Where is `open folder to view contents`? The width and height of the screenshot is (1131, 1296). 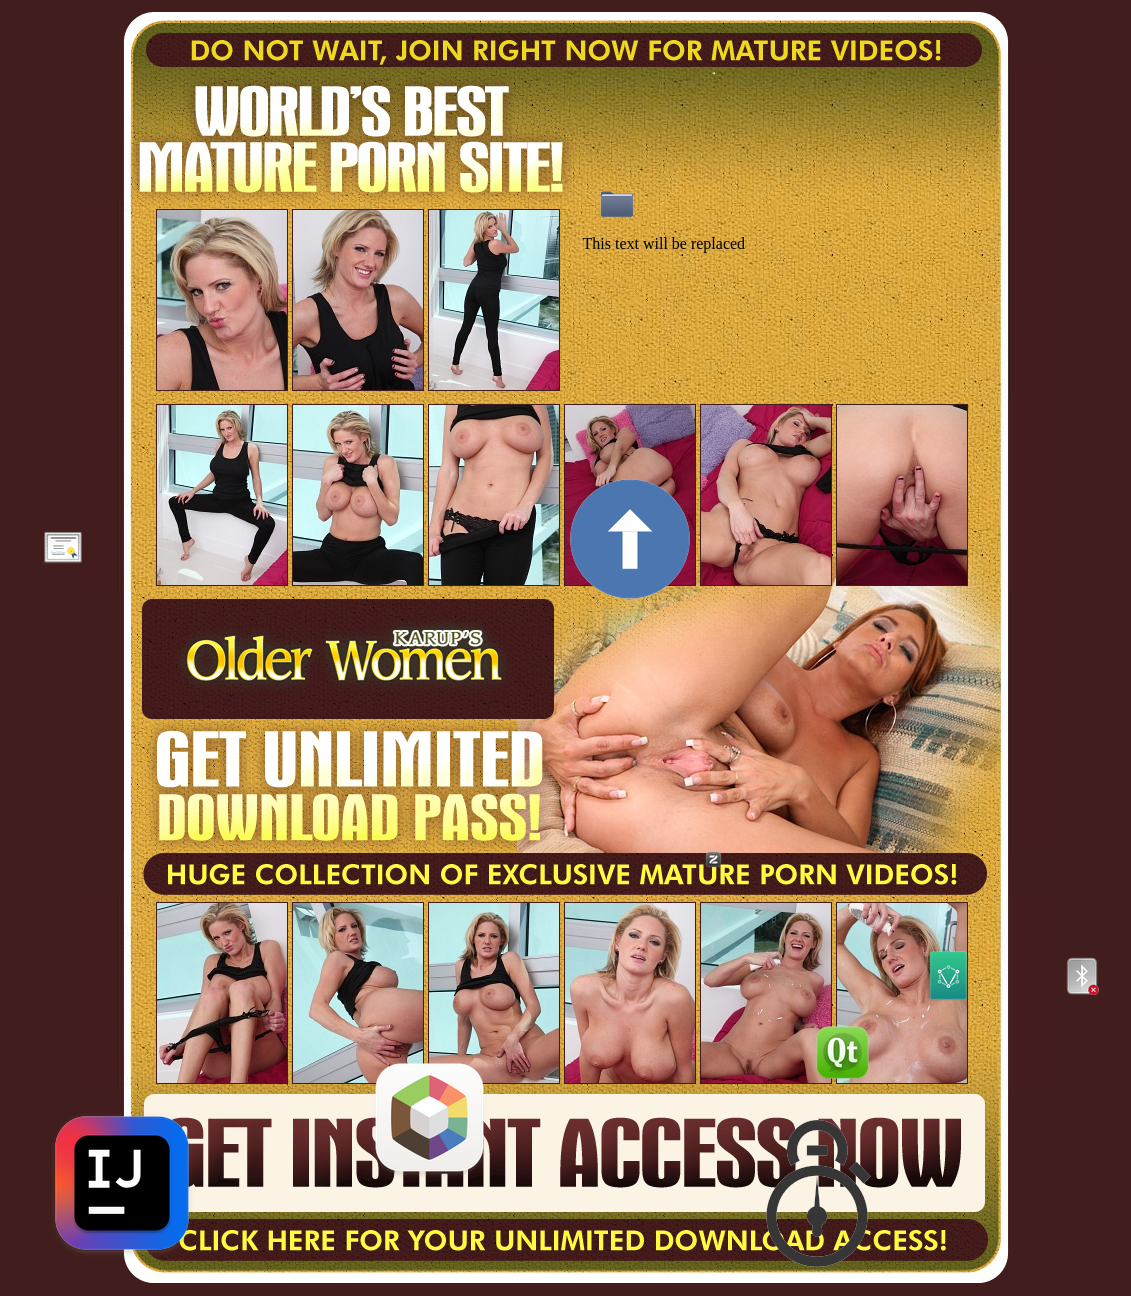 open folder to view contents is located at coordinates (617, 204).